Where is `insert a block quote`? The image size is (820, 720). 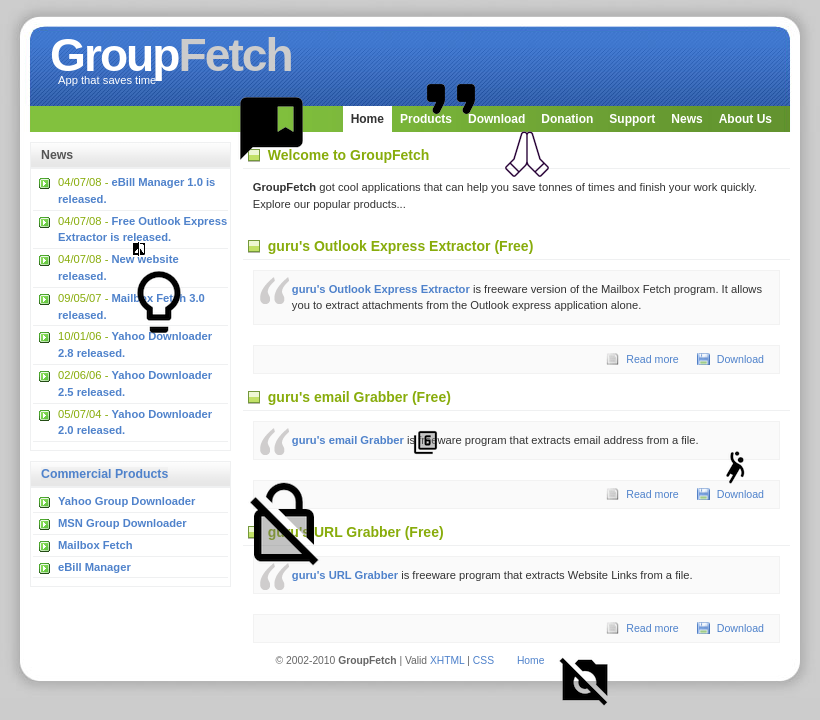 insert a block quote is located at coordinates (451, 99).